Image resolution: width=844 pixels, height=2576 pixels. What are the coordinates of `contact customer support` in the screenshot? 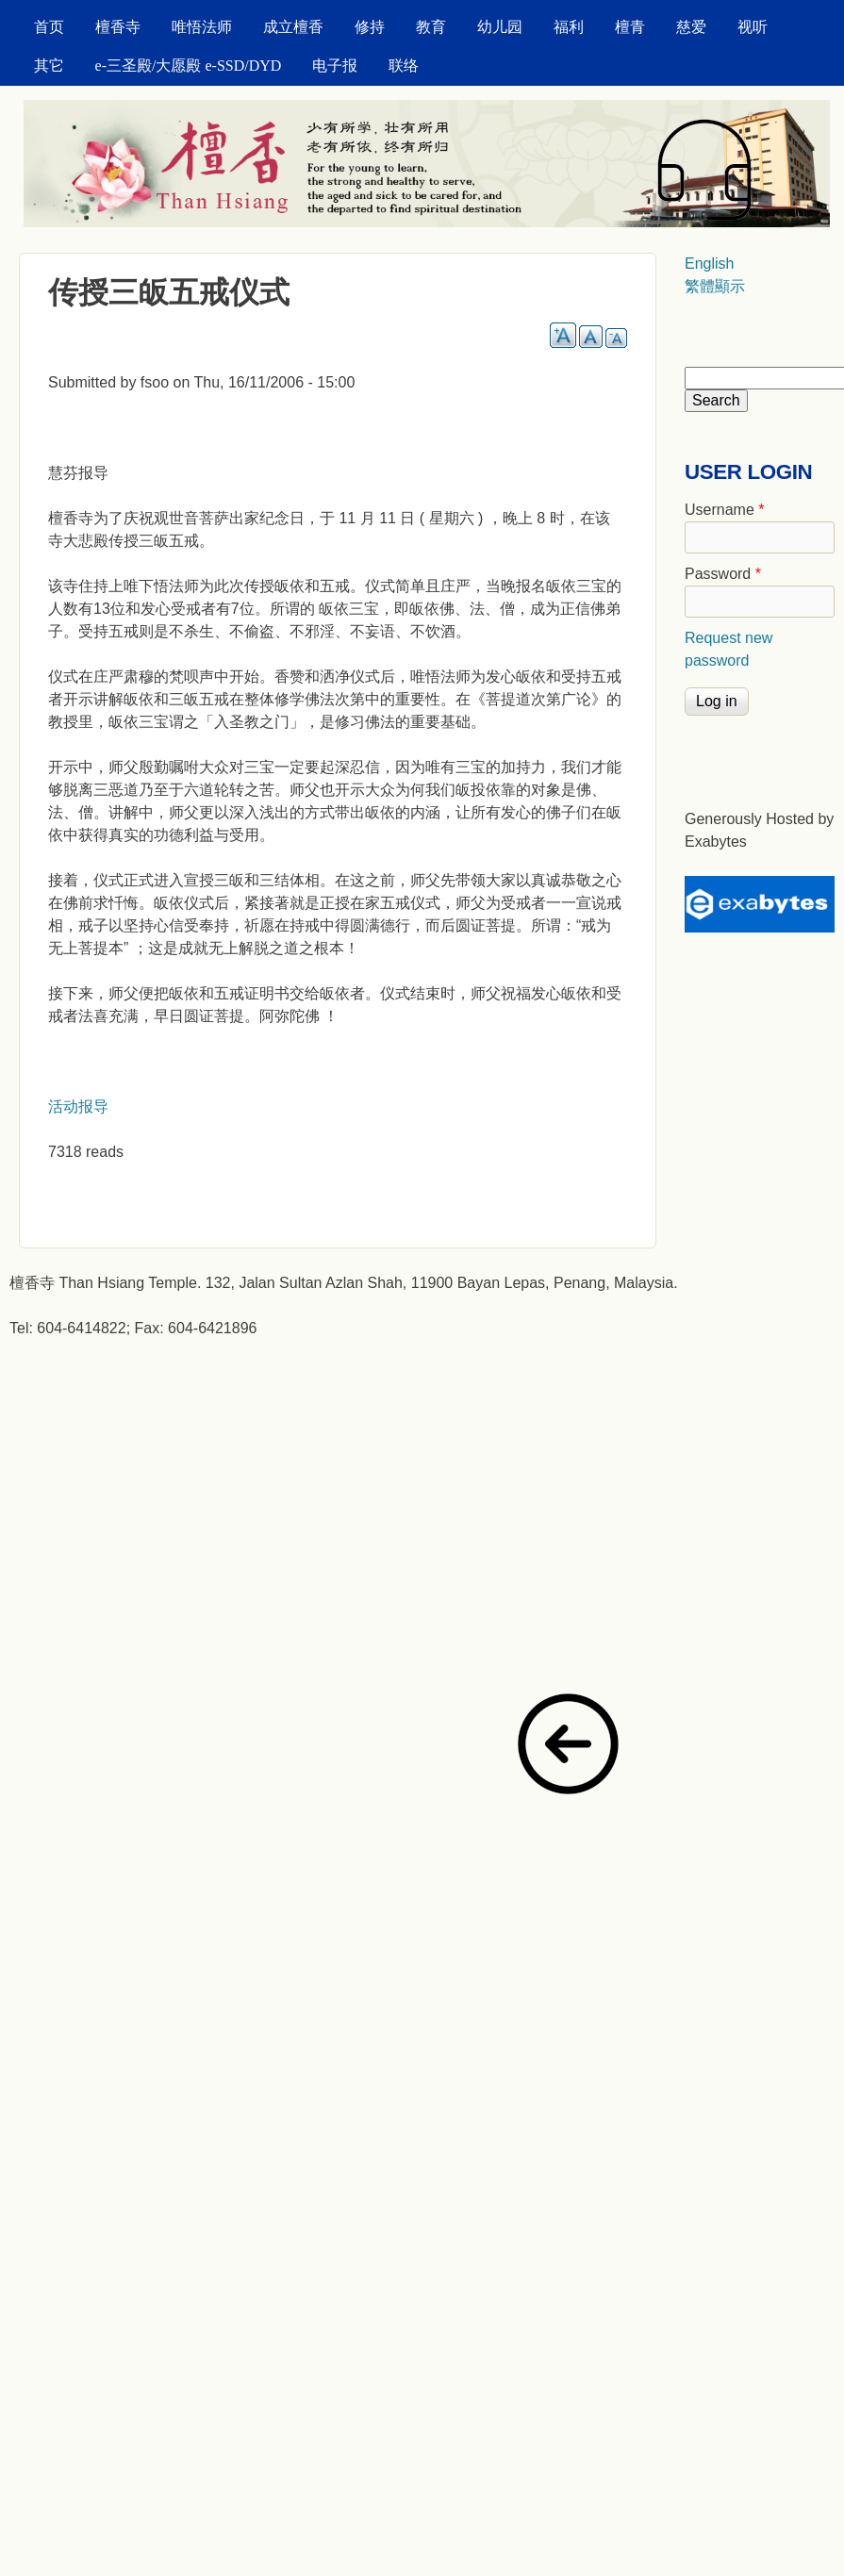 It's located at (704, 166).